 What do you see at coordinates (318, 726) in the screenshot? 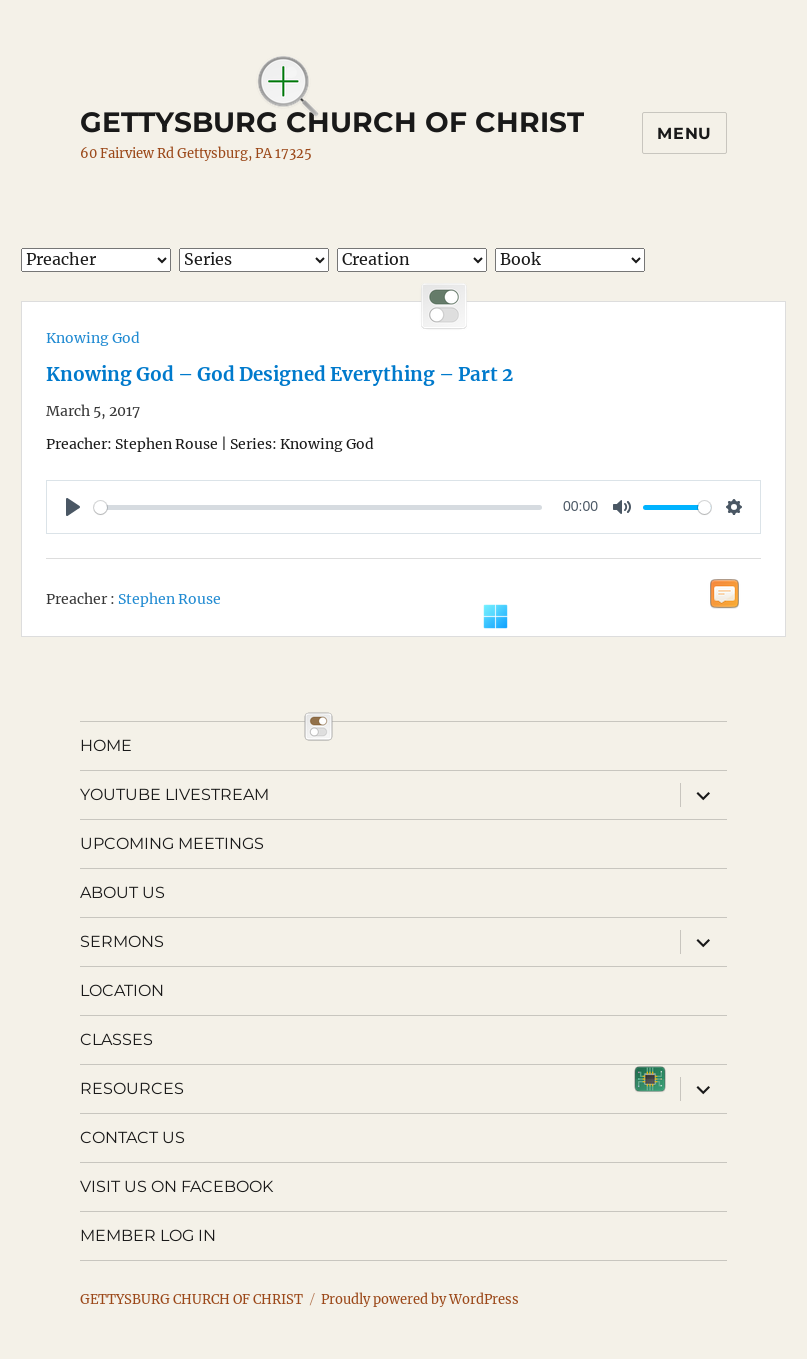
I see `open system settings or preferences` at bounding box center [318, 726].